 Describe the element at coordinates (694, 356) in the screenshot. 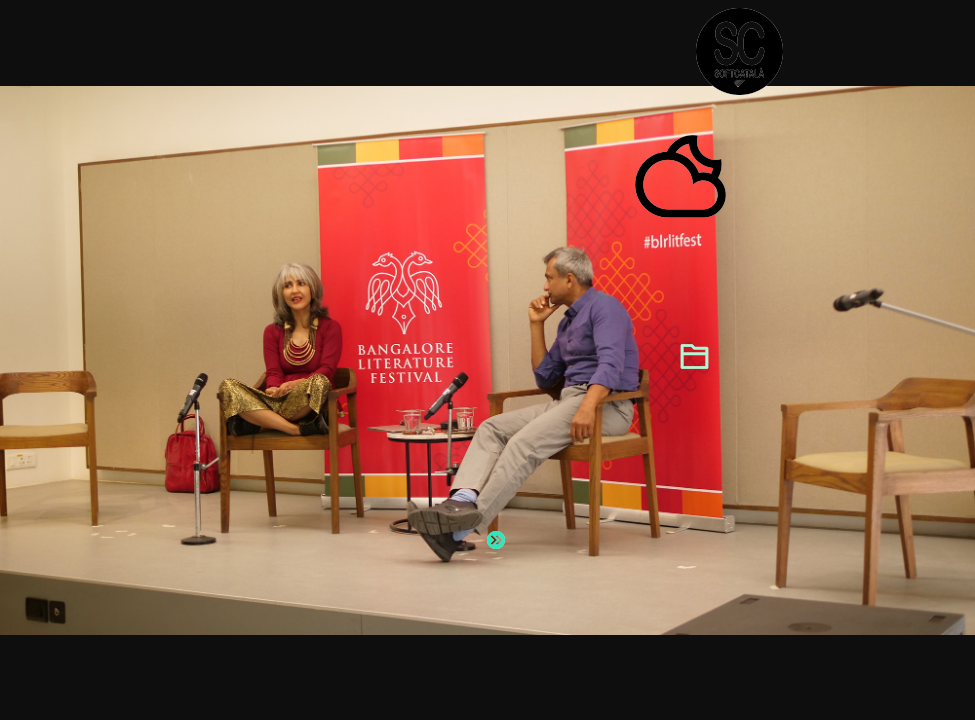

I see `open folder to view files` at that location.